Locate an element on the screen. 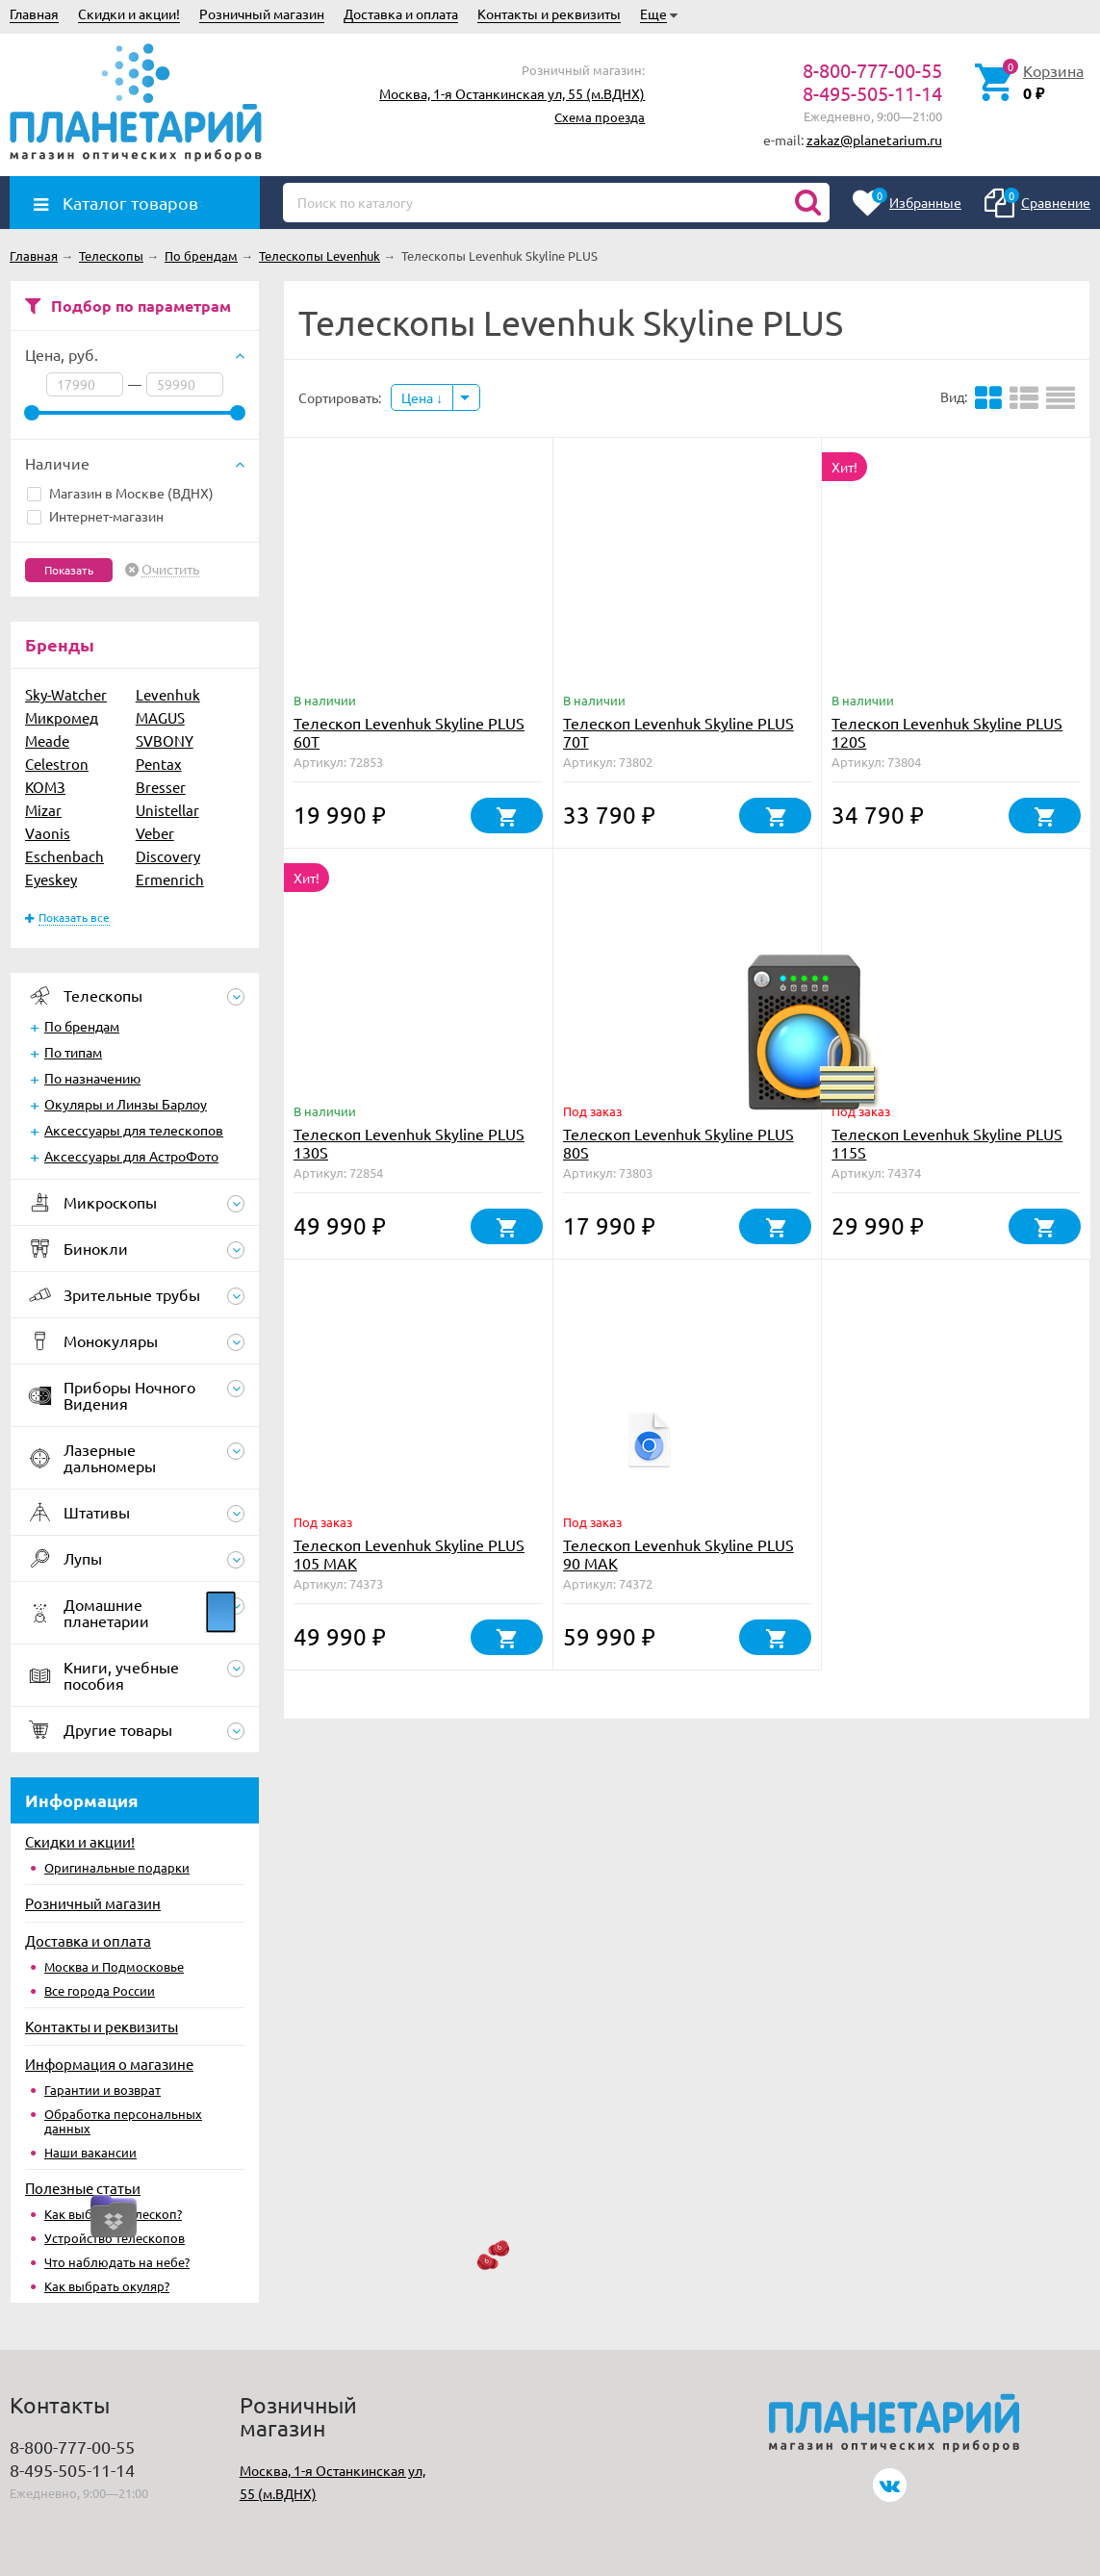 This screenshot has height=2576, width=1100. open a document in chromium browser is located at coordinates (649, 1439).